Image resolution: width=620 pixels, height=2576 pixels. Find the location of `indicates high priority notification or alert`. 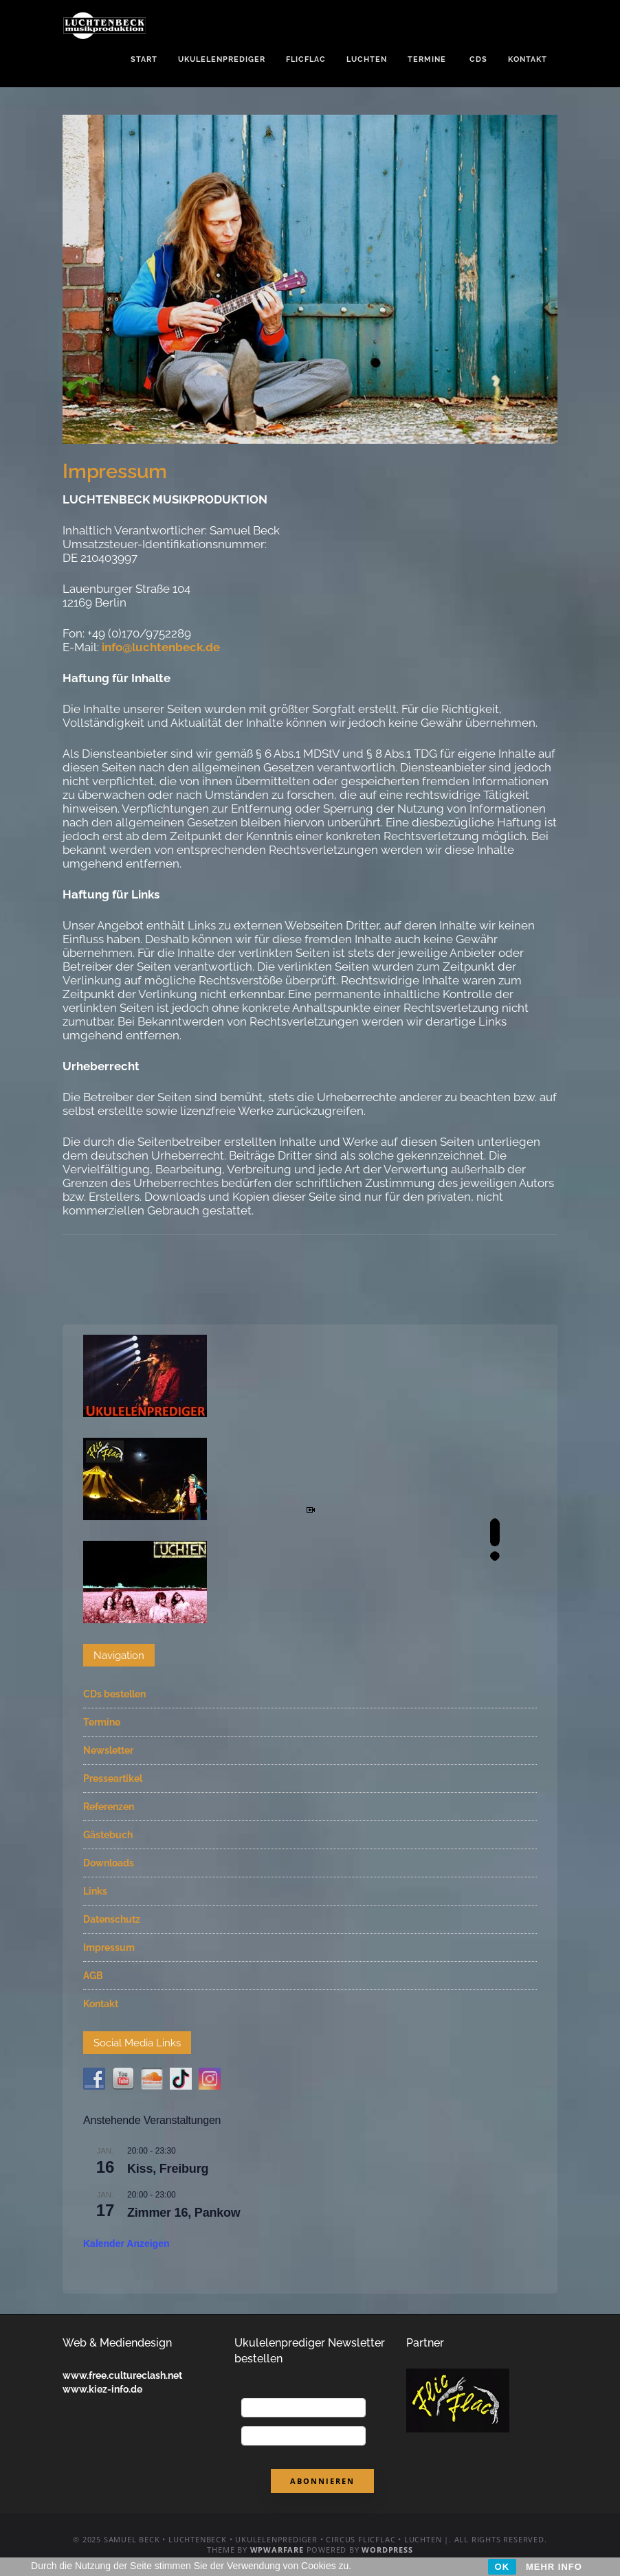

indicates high priority notification or alert is located at coordinates (495, 1539).